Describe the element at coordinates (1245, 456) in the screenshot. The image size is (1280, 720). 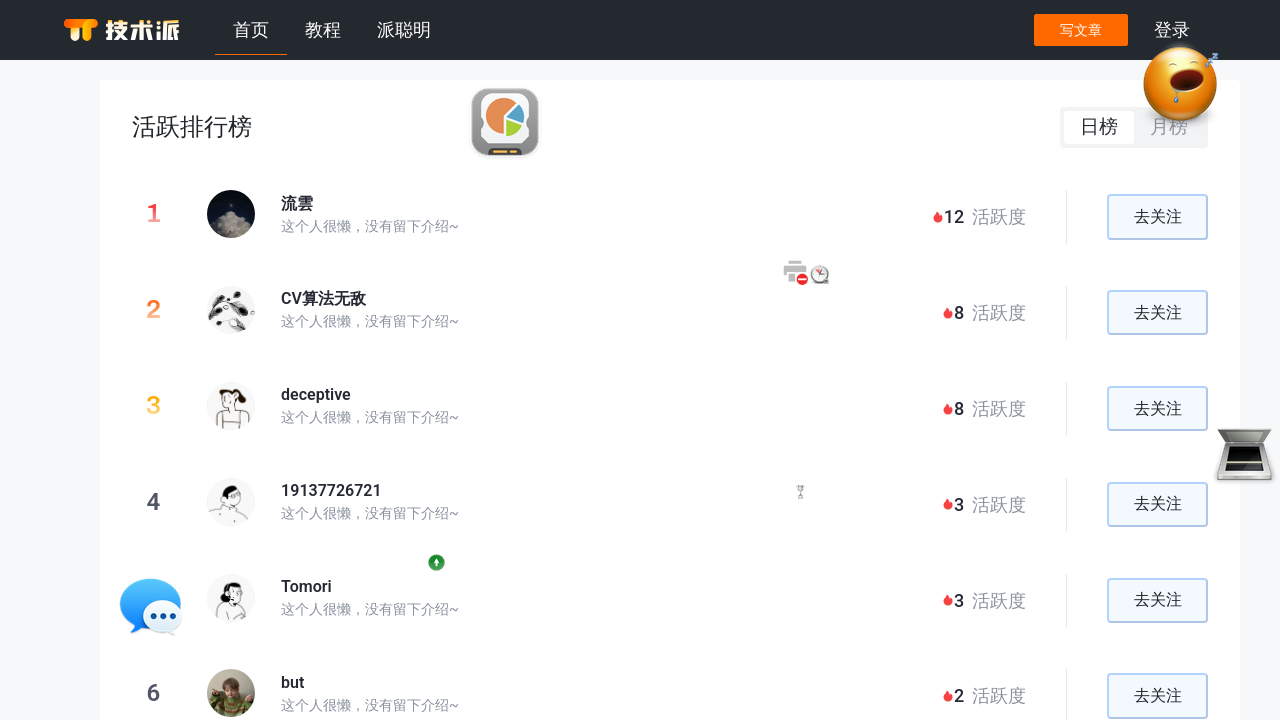
I see `access scanner device settings` at that location.